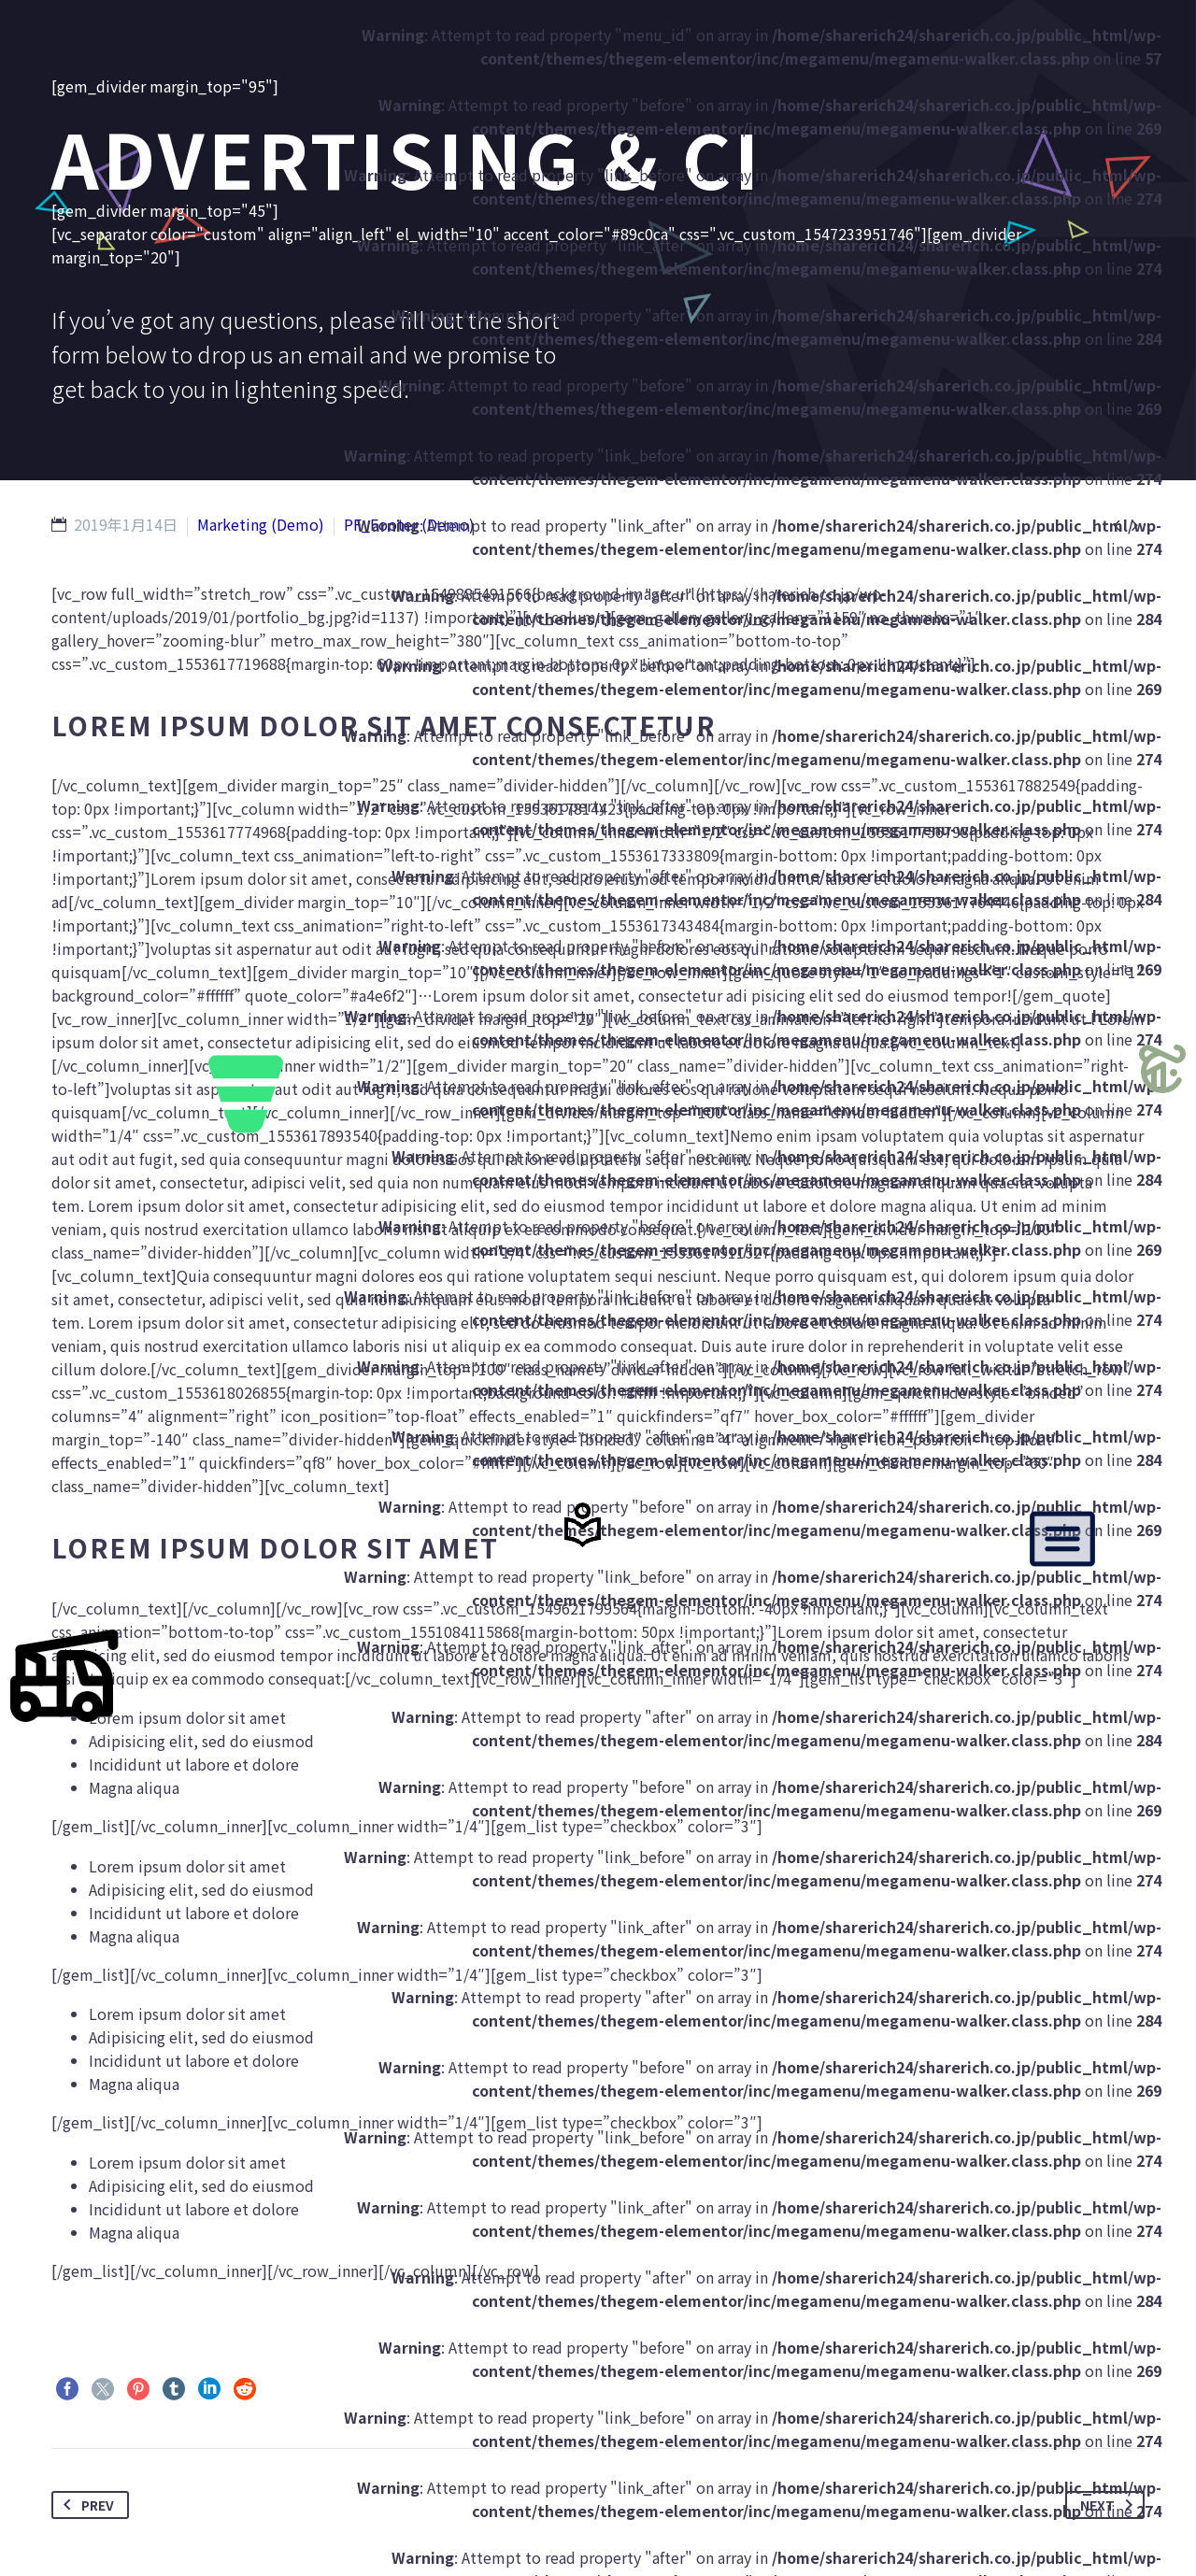 The height and width of the screenshot is (2576, 1196). Describe the element at coordinates (62, 1681) in the screenshot. I see `request a tow truck service` at that location.